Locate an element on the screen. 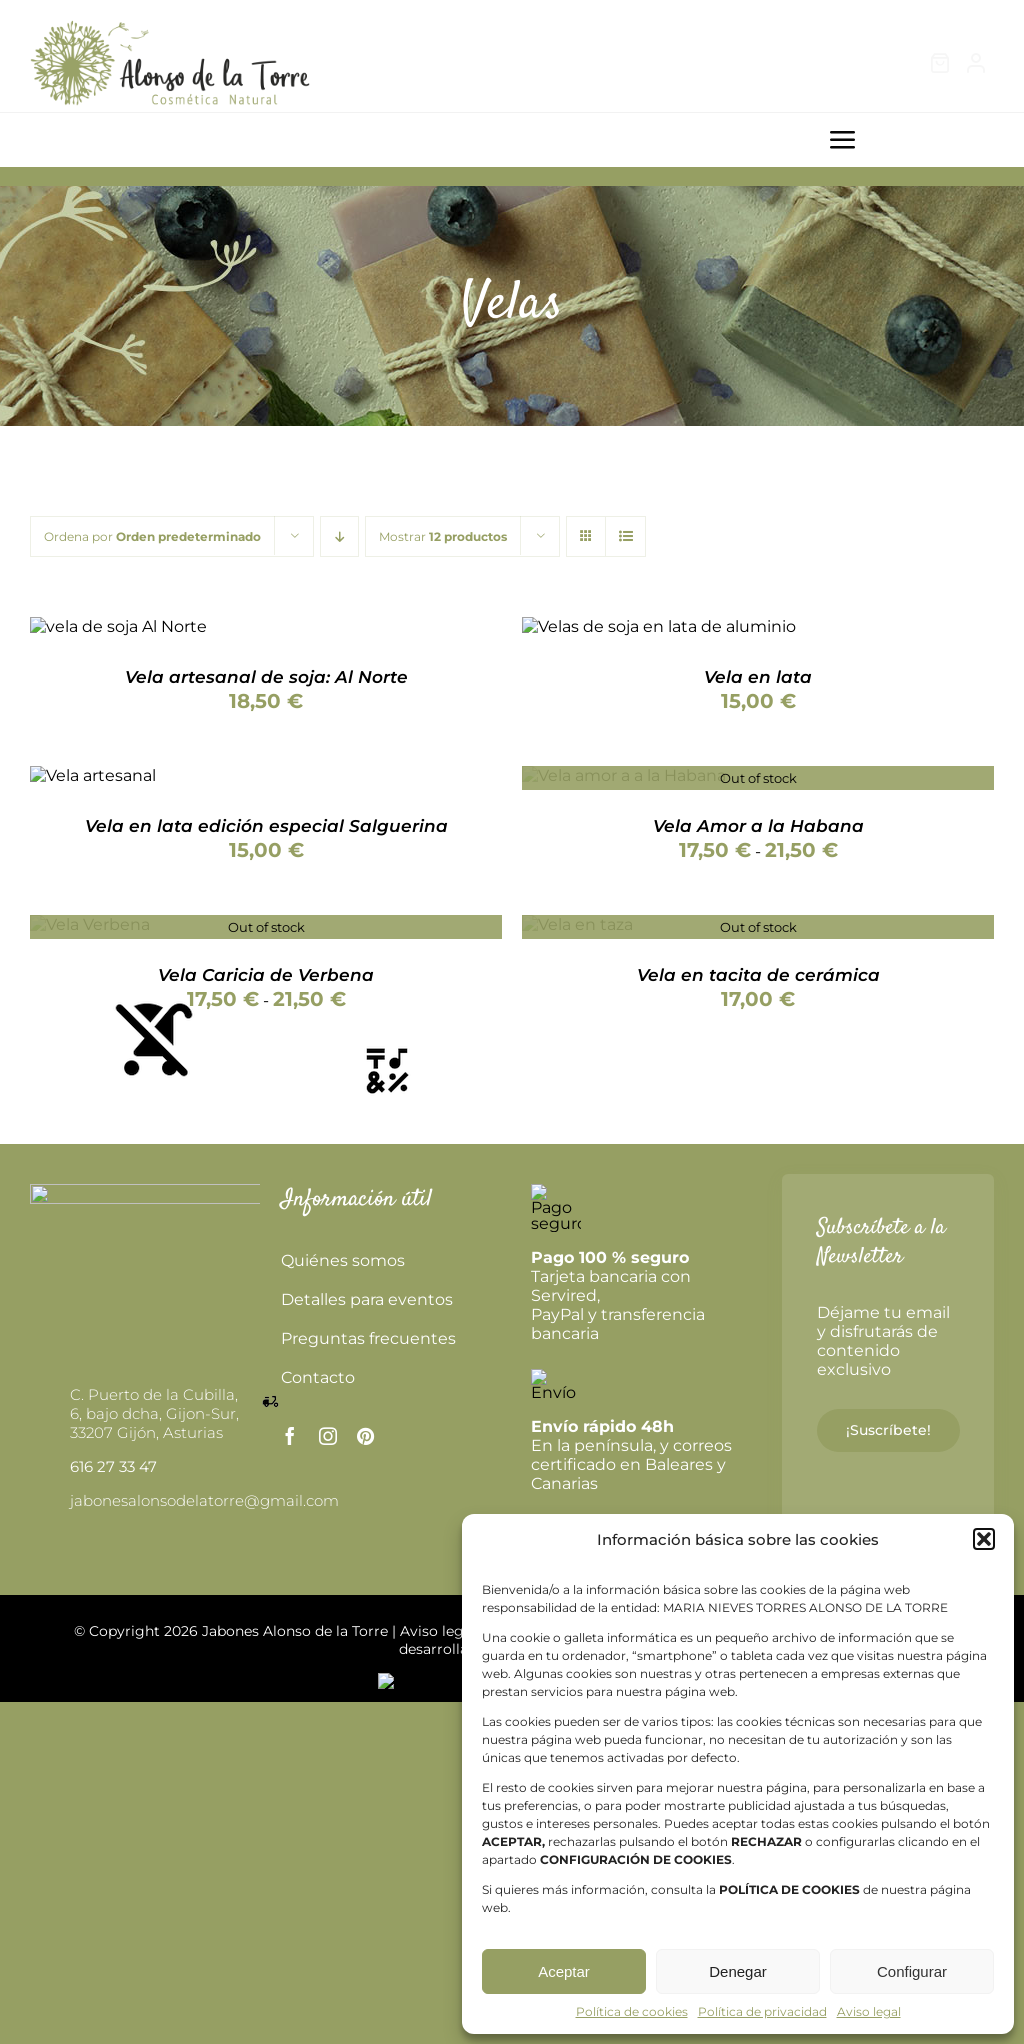  select moped or scooter delivery option is located at coordinates (270, 1401).